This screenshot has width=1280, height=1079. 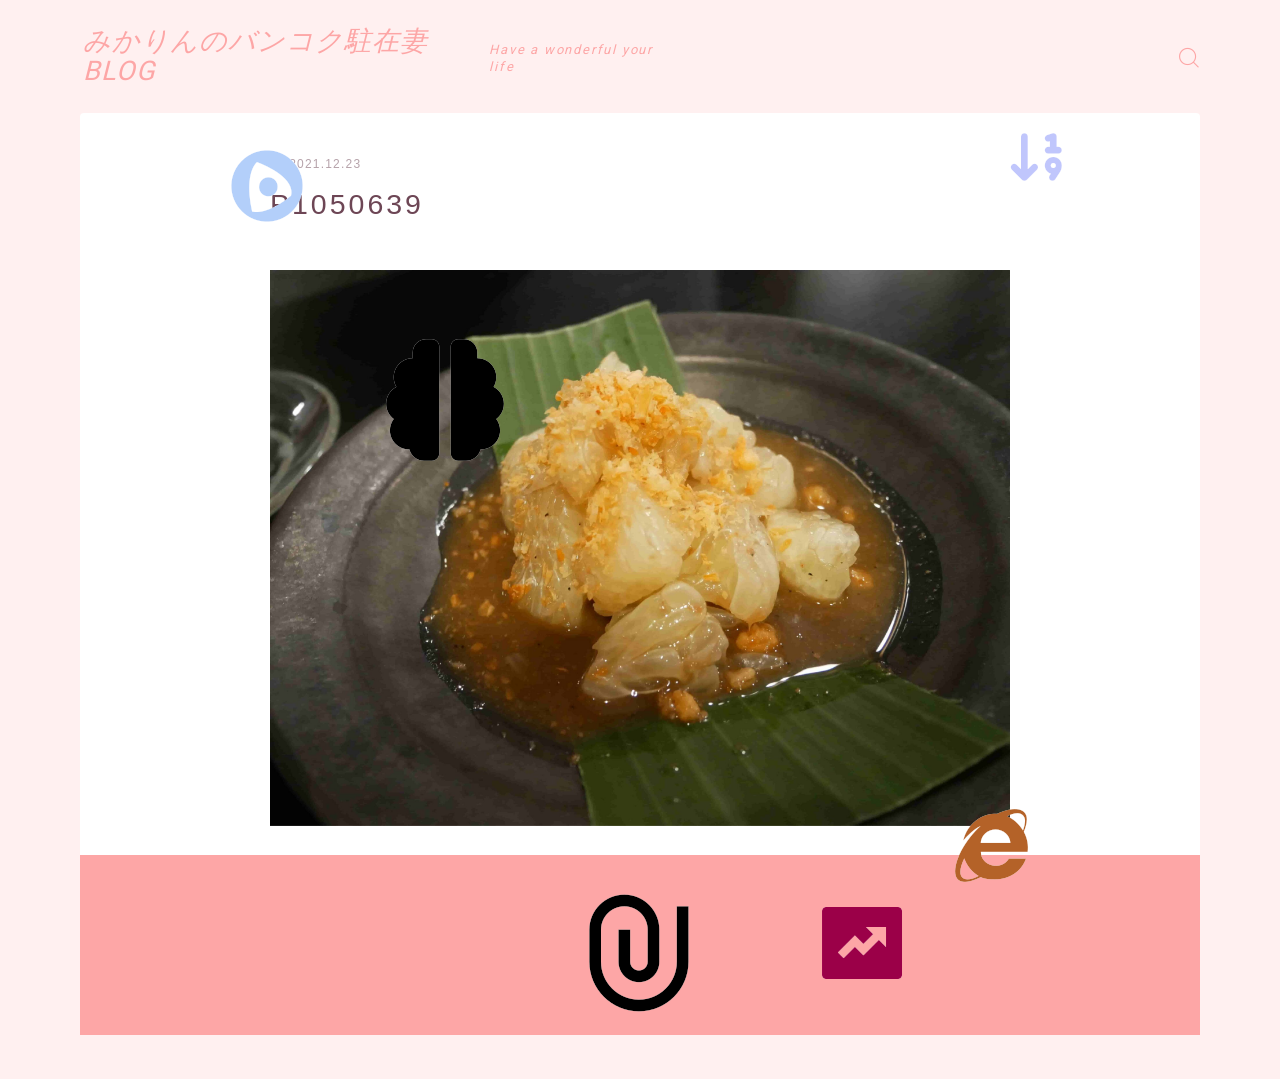 What do you see at coordinates (991, 845) in the screenshot?
I see `open internet explorer browser` at bounding box center [991, 845].